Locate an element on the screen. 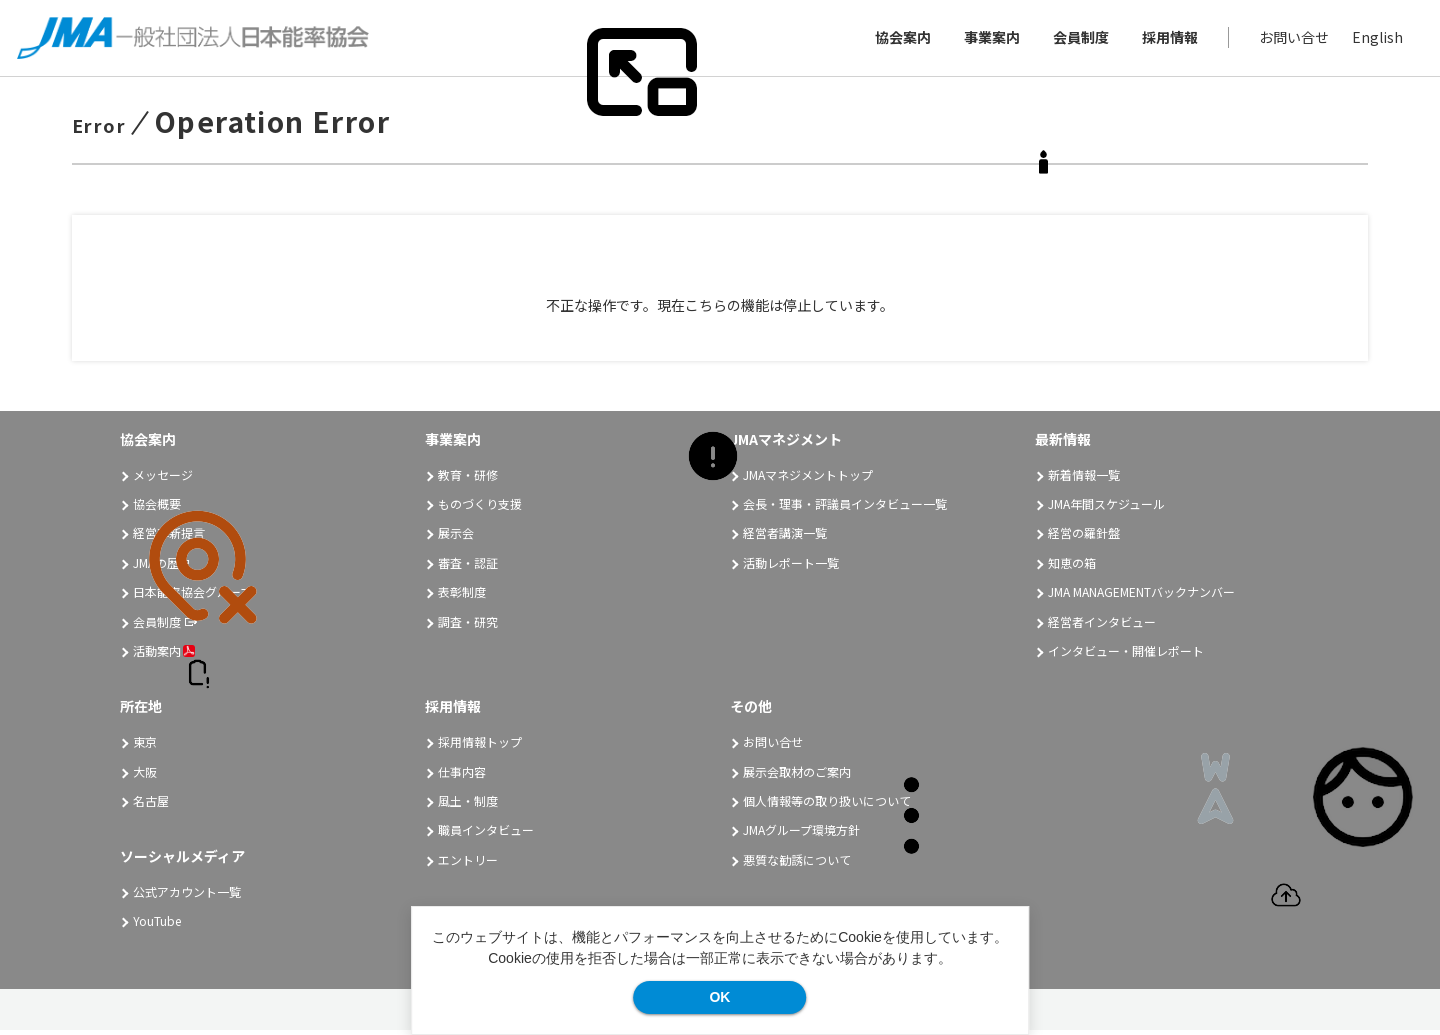 The height and width of the screenshot is (1035, 1440). disable picture-in-picture mode is located at coordinates (642, 72).